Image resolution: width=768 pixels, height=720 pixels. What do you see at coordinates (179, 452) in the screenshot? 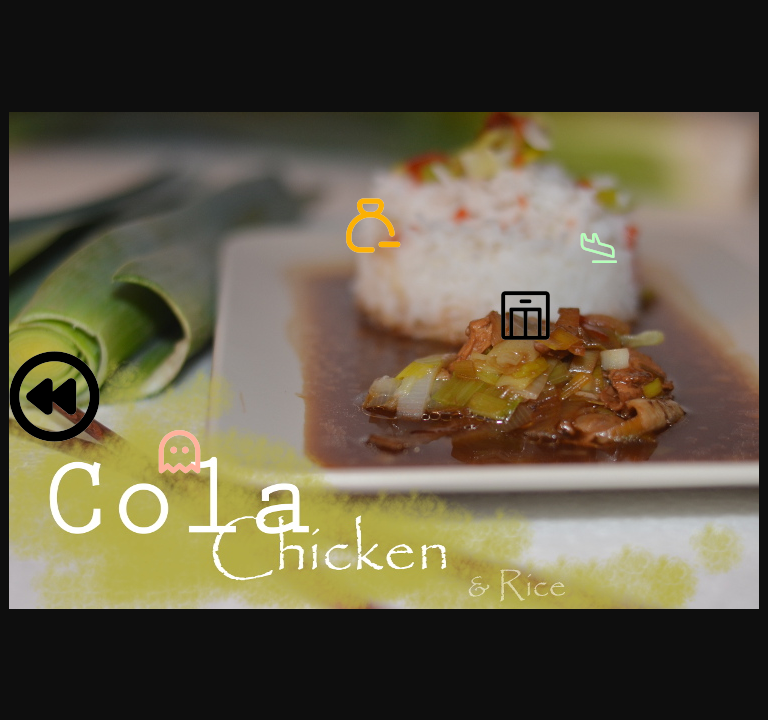
I see `enable ghost mode or incognito browsing` at bounding box center [179, 452].